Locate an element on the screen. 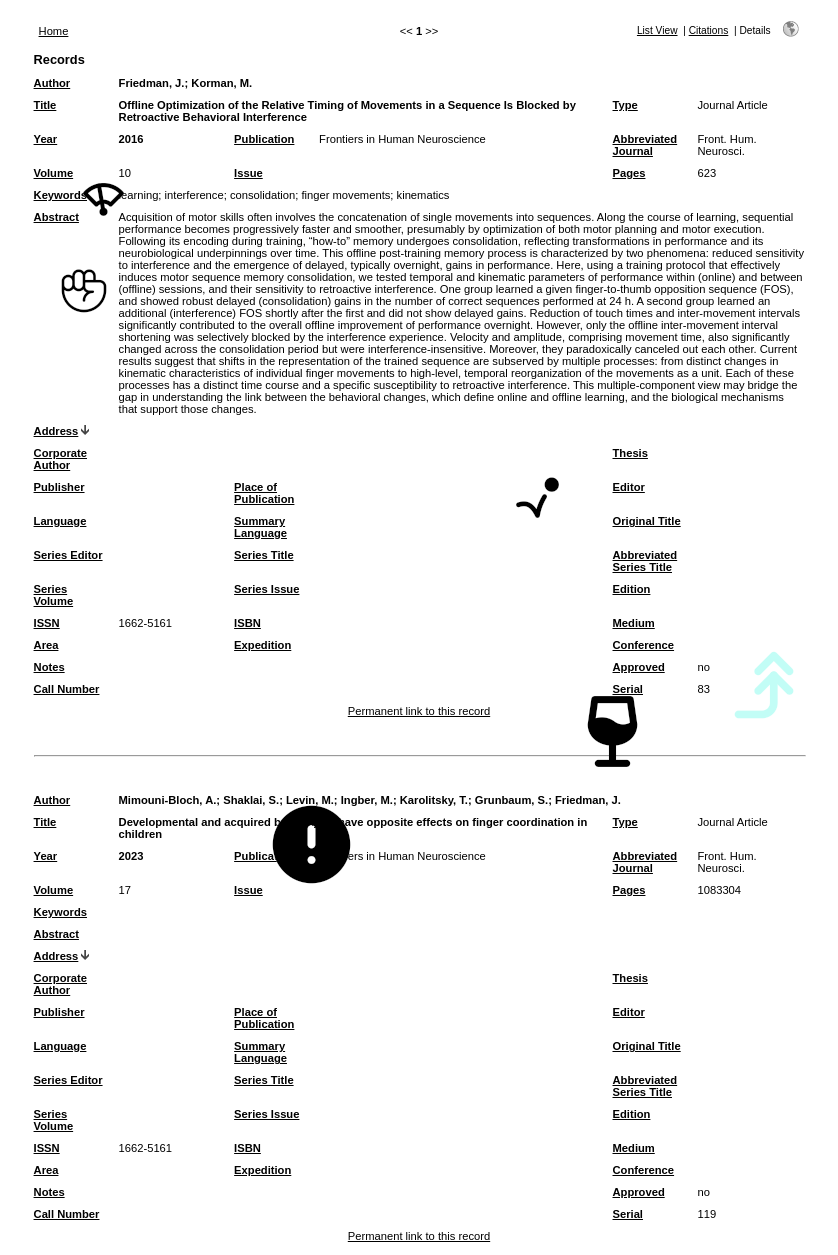 Image resolution: width=838 pixels, height=1255 pixels. indicates an error or warning state is located at coordinates (311, 844).